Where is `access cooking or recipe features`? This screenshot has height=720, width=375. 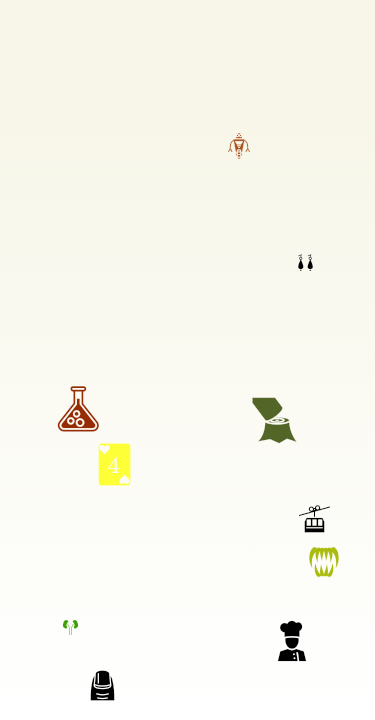 access cooking or recipe features is located at coordinates (292, 641).